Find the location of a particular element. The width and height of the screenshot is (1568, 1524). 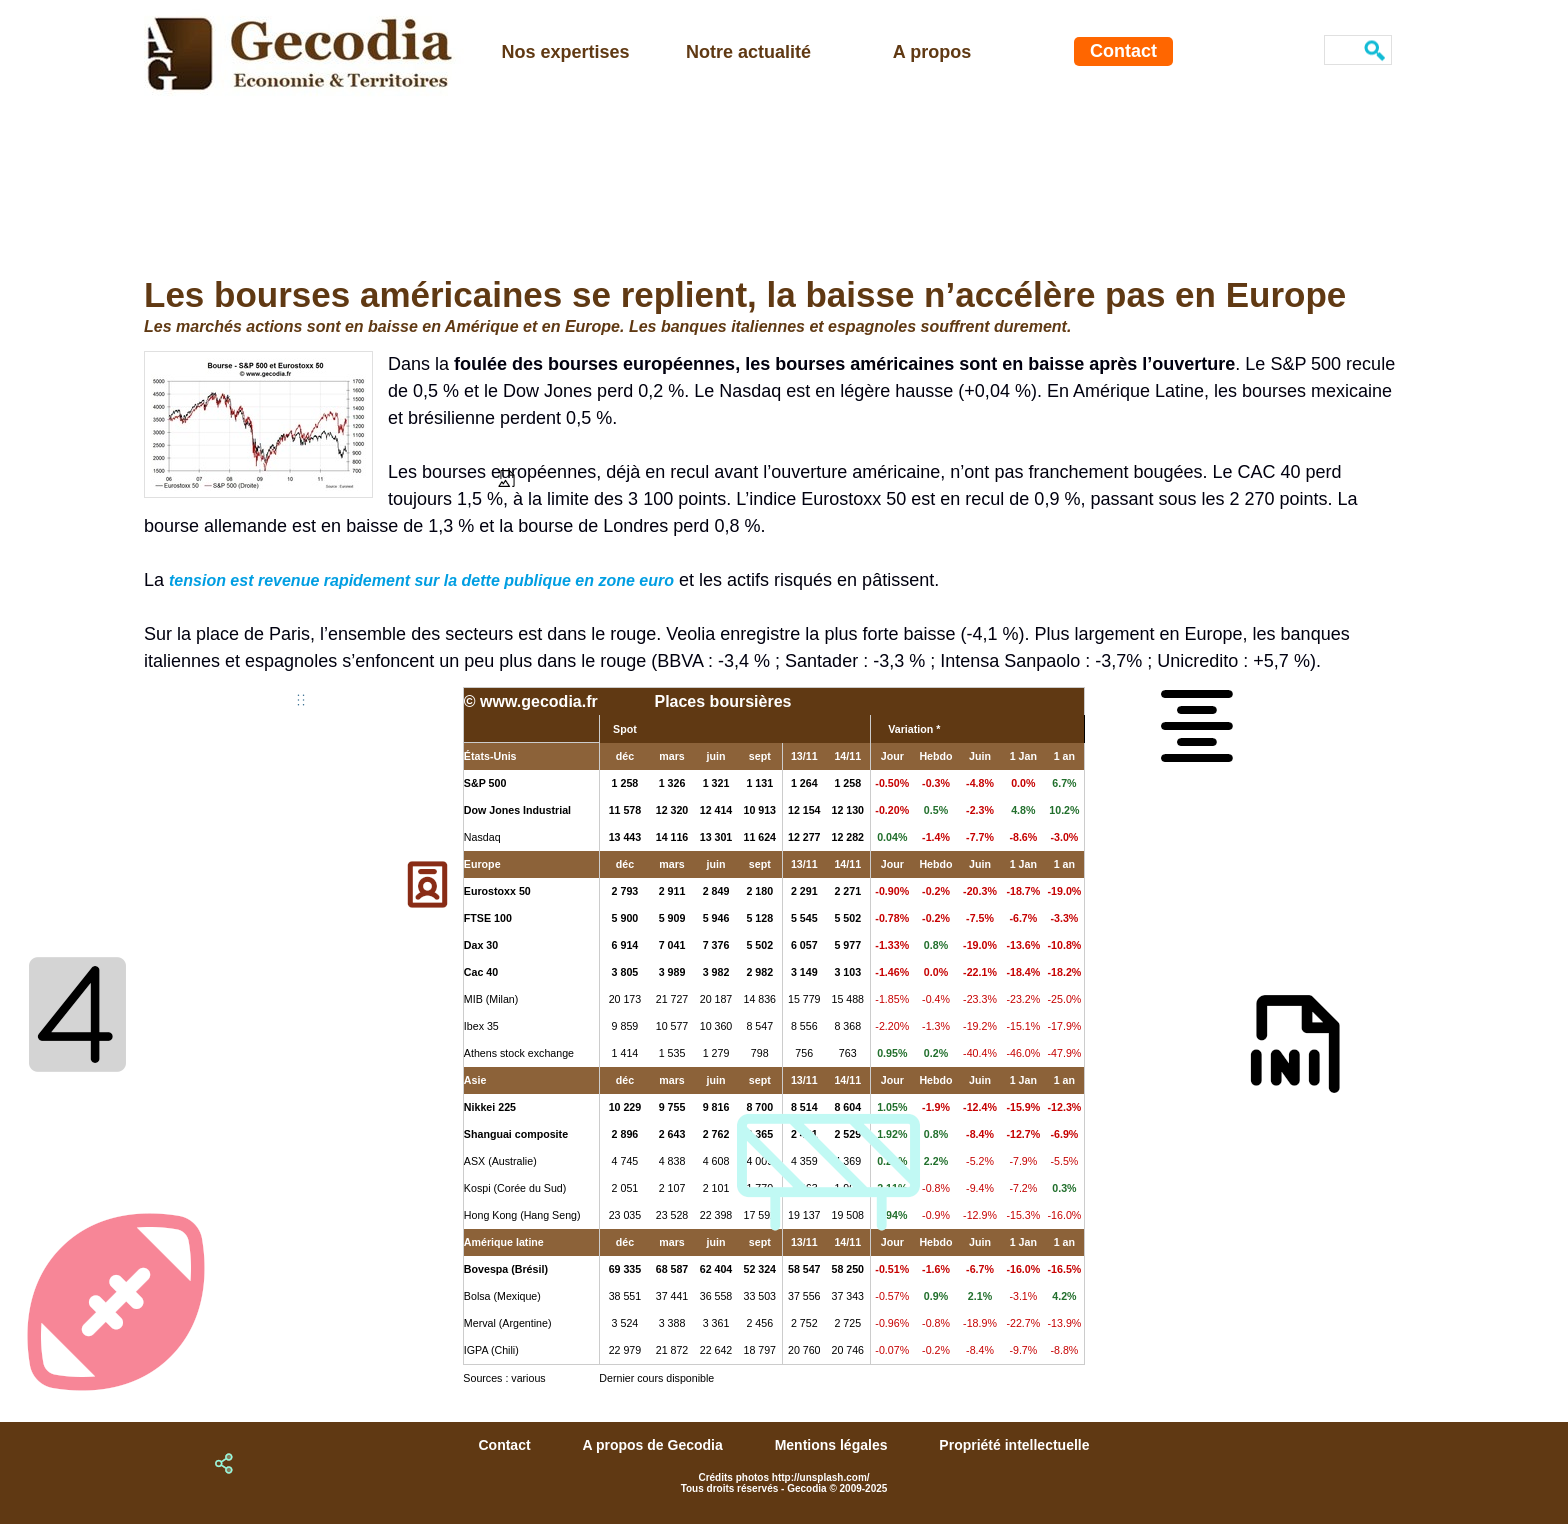

open or view an INI configuration file is located at coordinates (1298, 1044).